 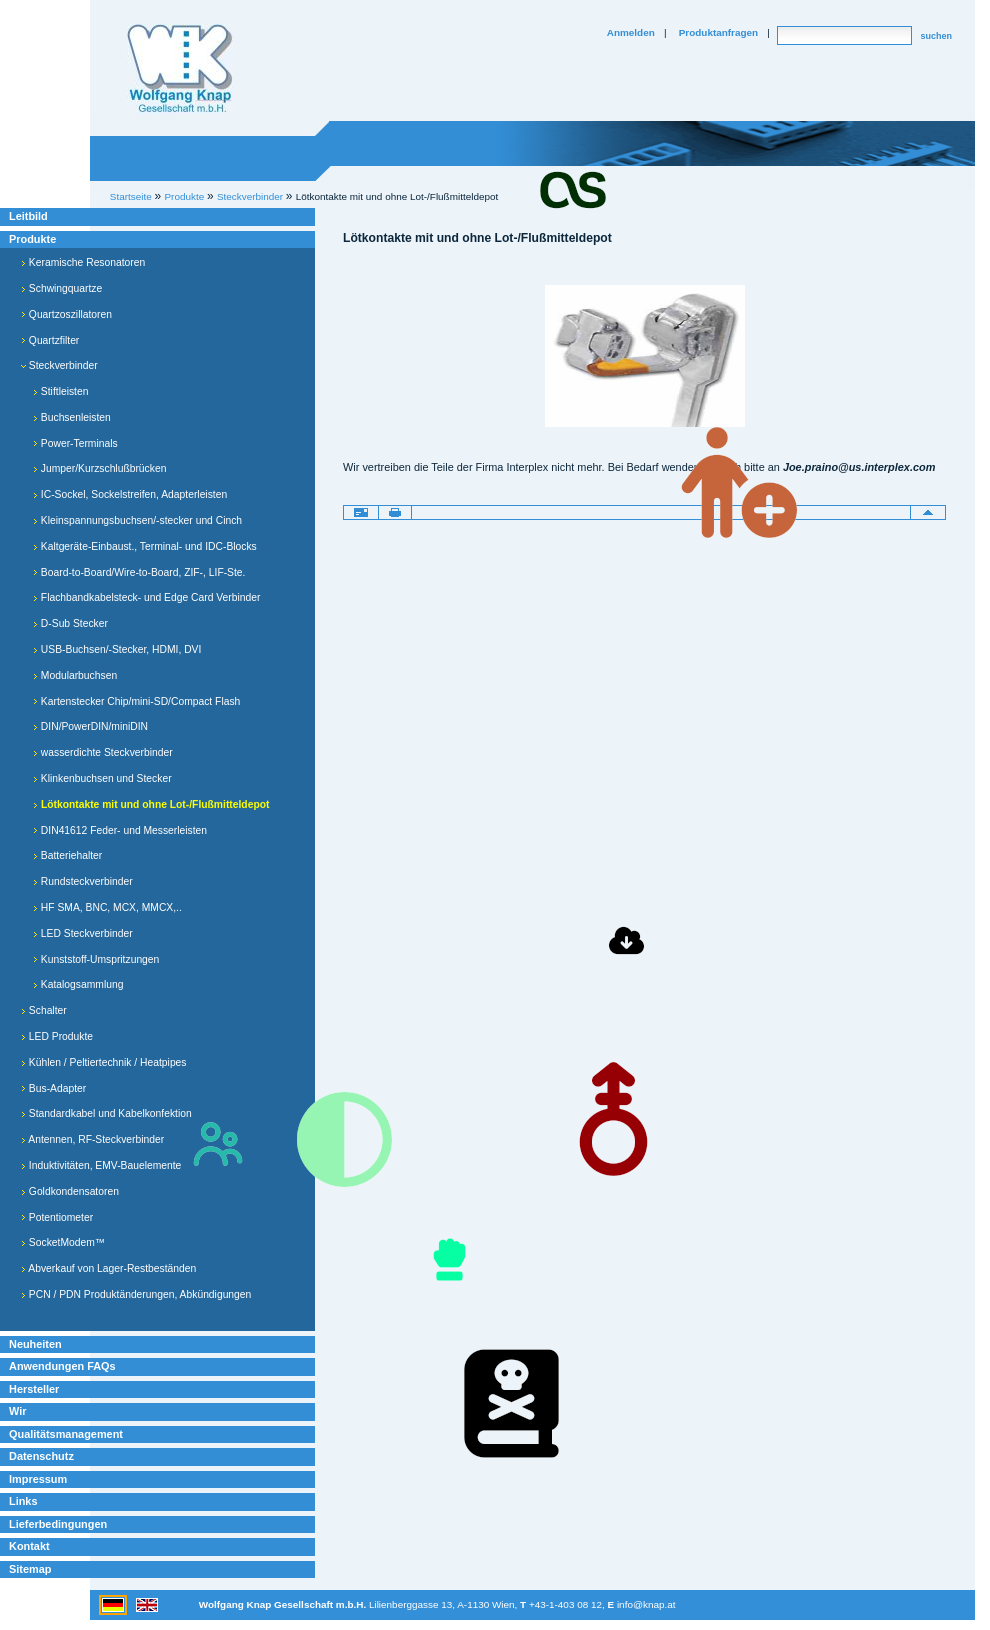 I want to click on indicates a fist bump or greeting gesture, so click(x=449, y=1259).